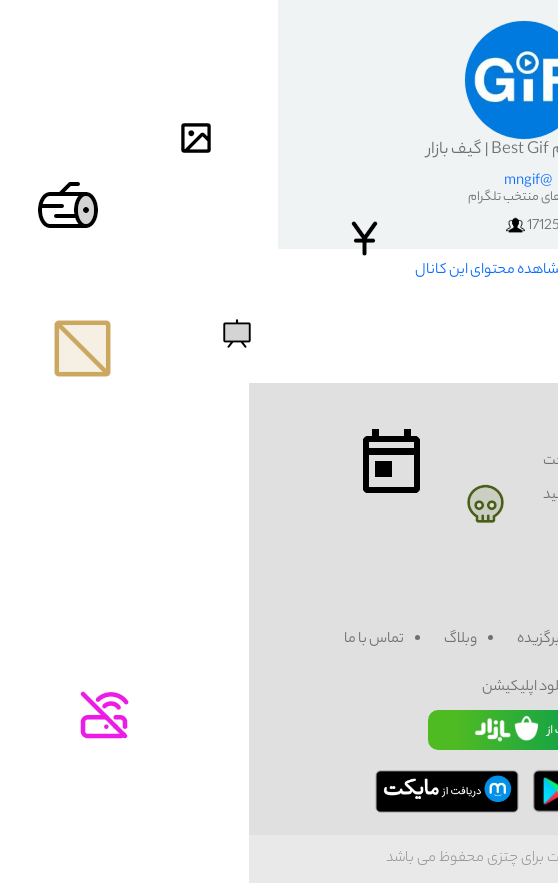  Describe the element at coordinates (237, 334) in the screenshot. I see `start or view a presentation` at that location.